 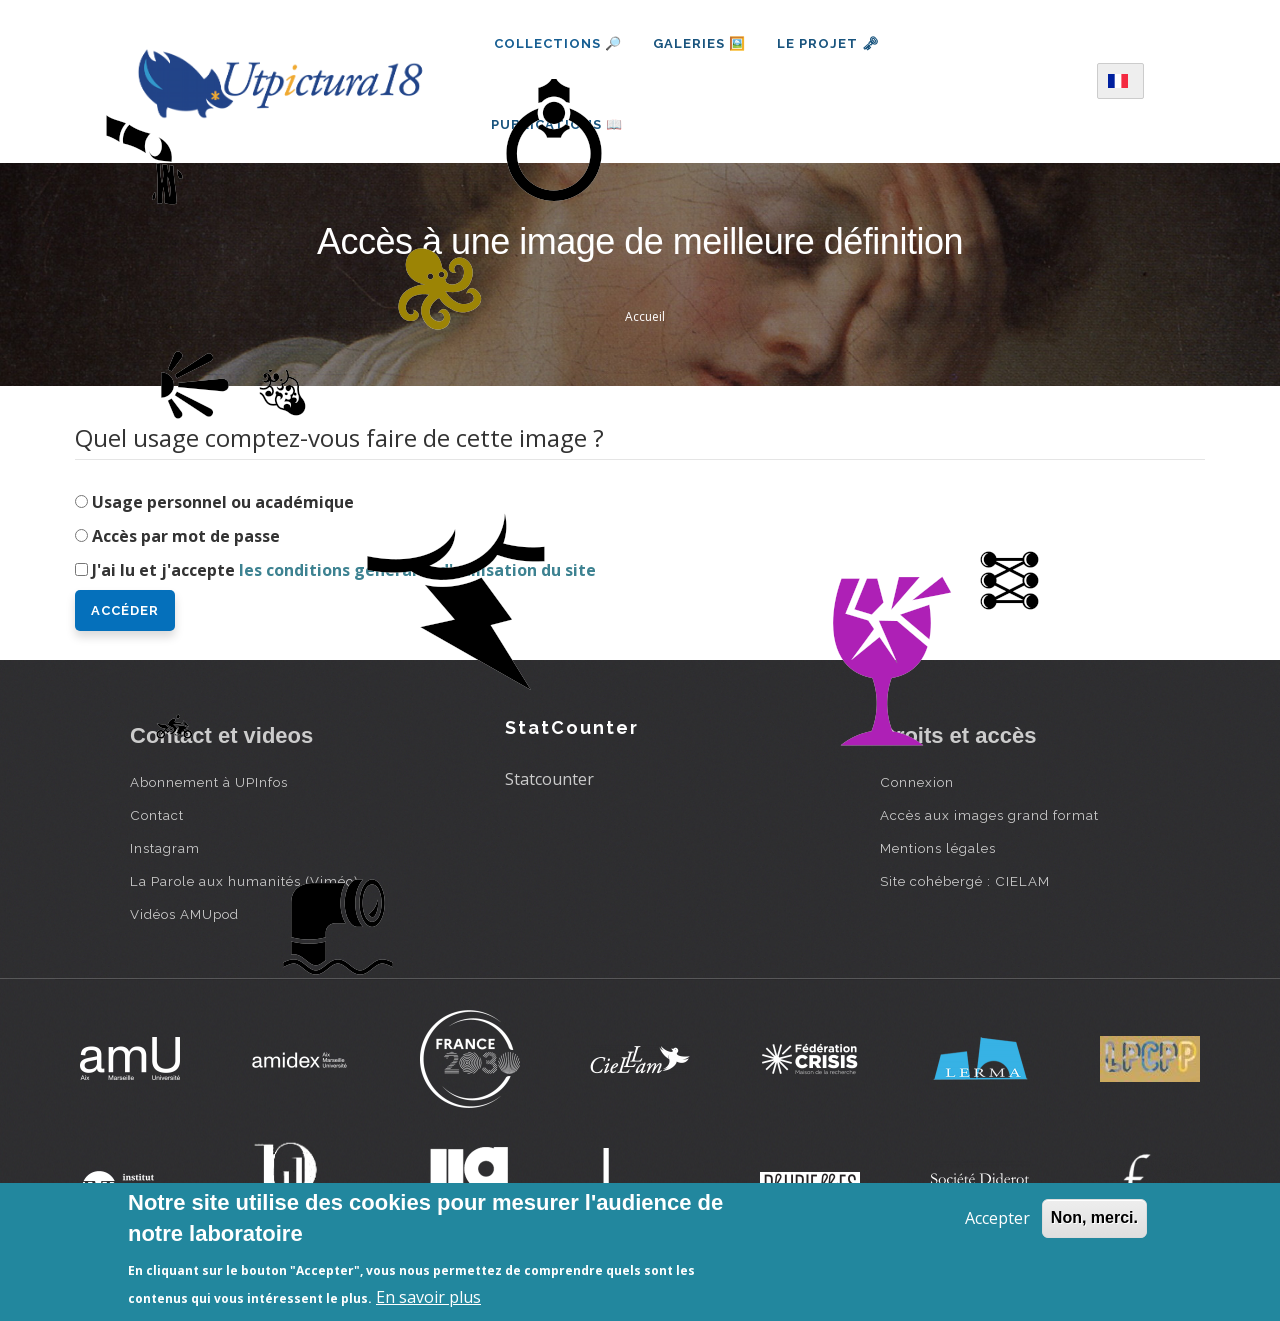 I want to click on indicates an aquatic or ocean-themed game element, so click(x=439, y=288).